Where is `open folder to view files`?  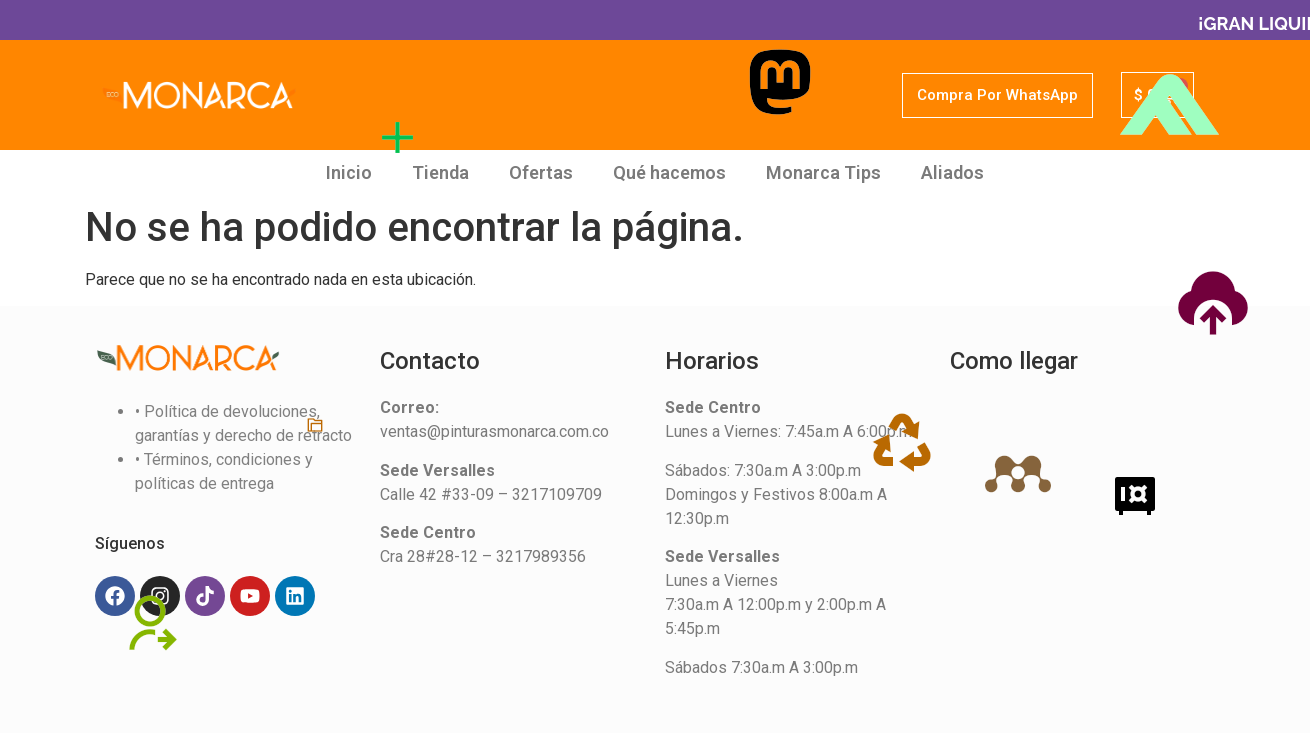 open folder to view files is located at coordinates (315, 425).